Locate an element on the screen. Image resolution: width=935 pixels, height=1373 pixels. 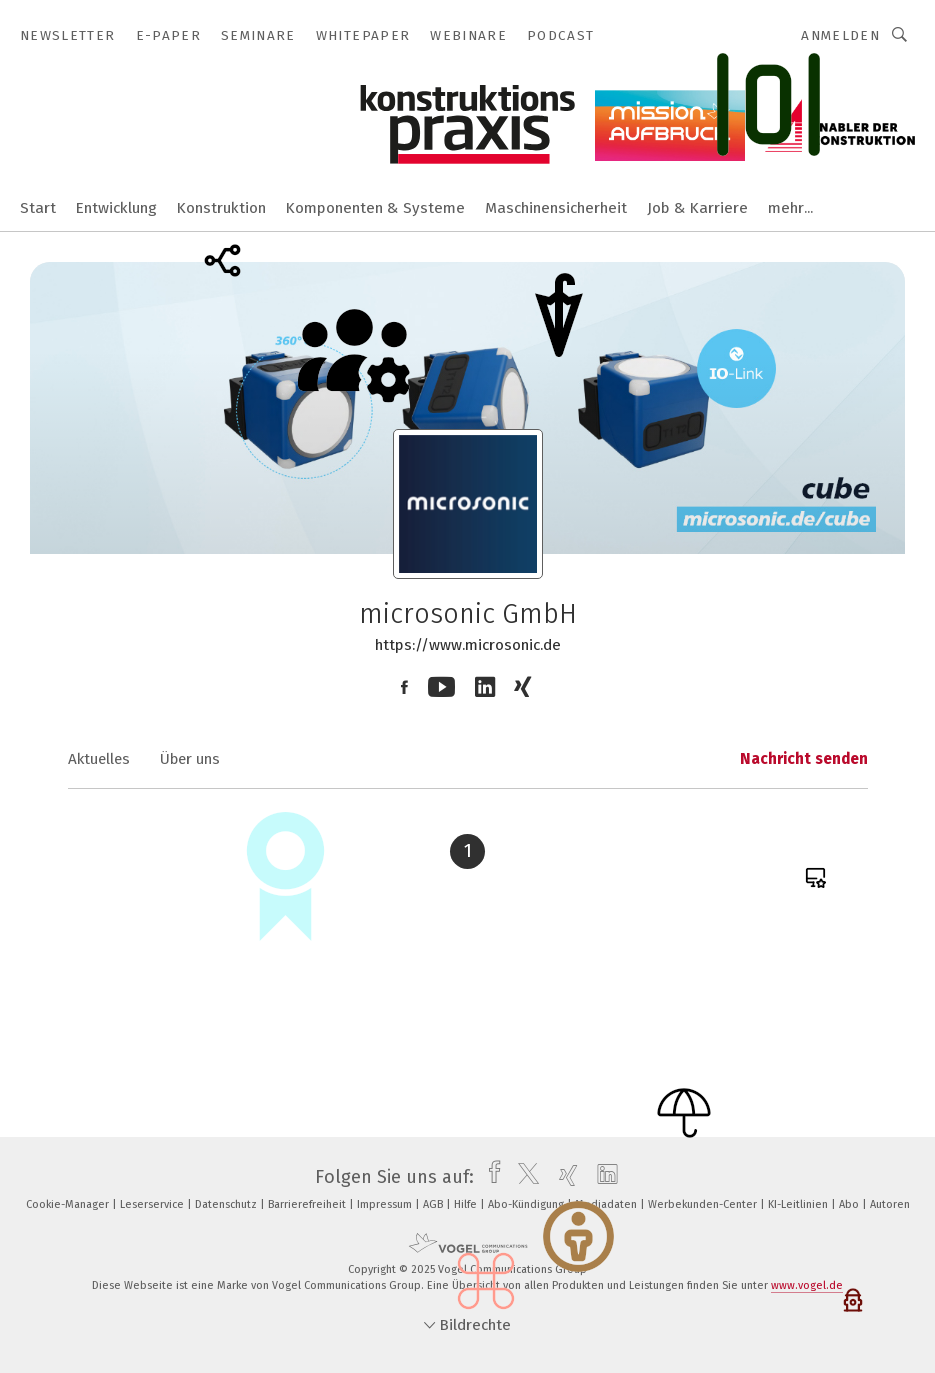
view your stackshare profile is located at coordinates (222, 260).